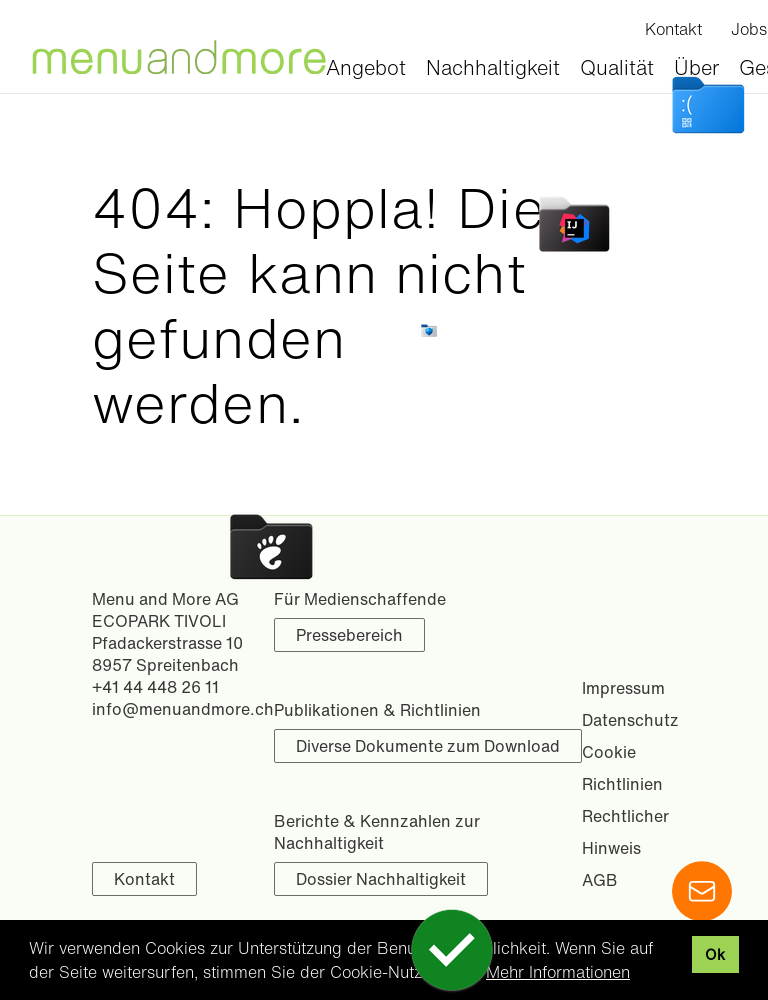 Image resolution: width=768 pixels, height=1000 pixels. Describe the element at coordinates (452, 950) in the screenshot. I see `apply mail filters to messages` at that location.